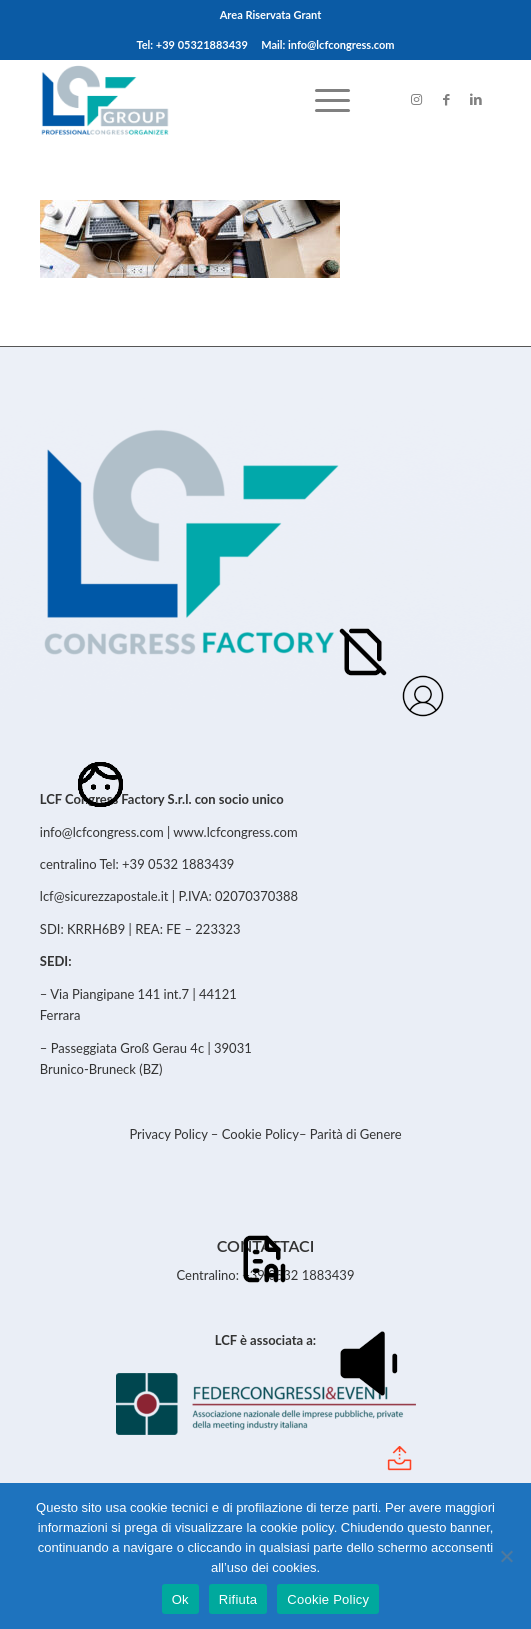 Image resolution: width=531 pixels, height=1629 pixels. I want to click on adjust volume to low level, so click(372, 1363).